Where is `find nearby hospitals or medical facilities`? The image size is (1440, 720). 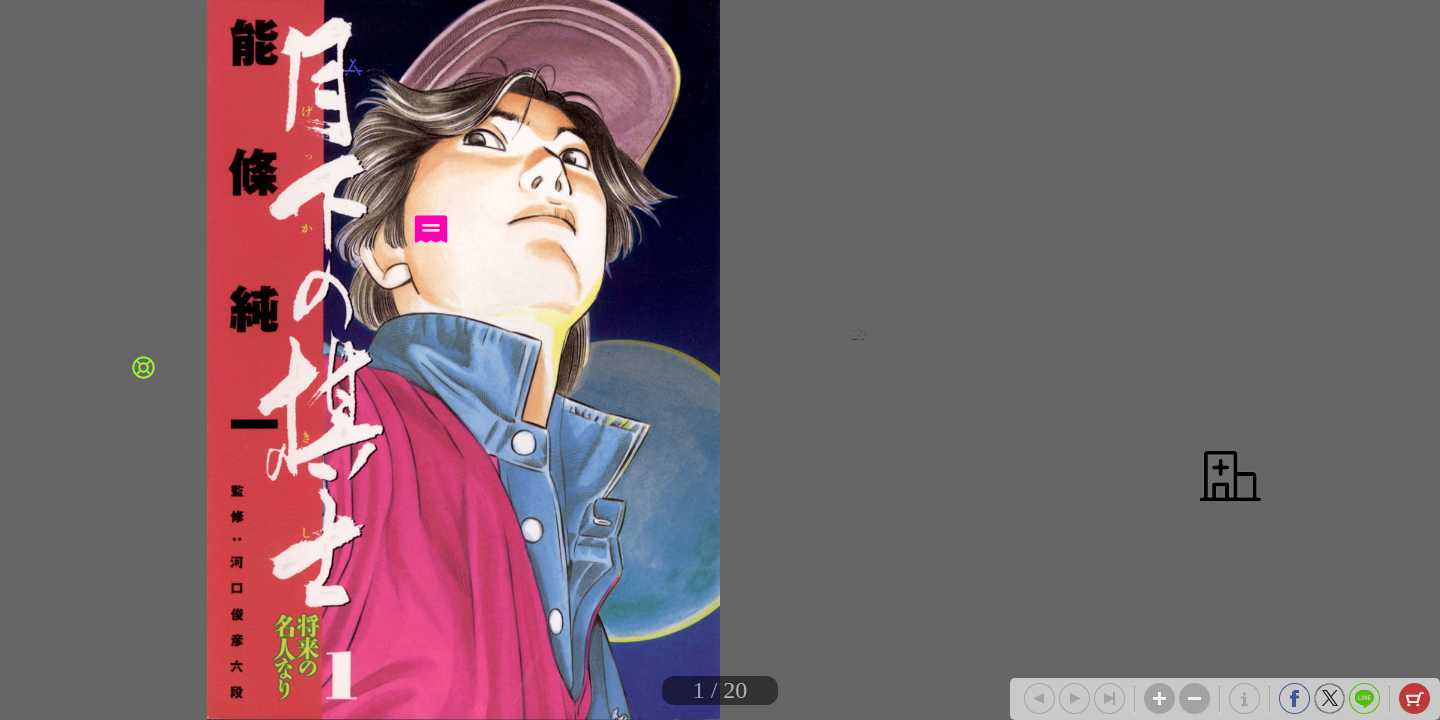 find nearby hospitals or medical facilities is located at coordinates (1227, 476).